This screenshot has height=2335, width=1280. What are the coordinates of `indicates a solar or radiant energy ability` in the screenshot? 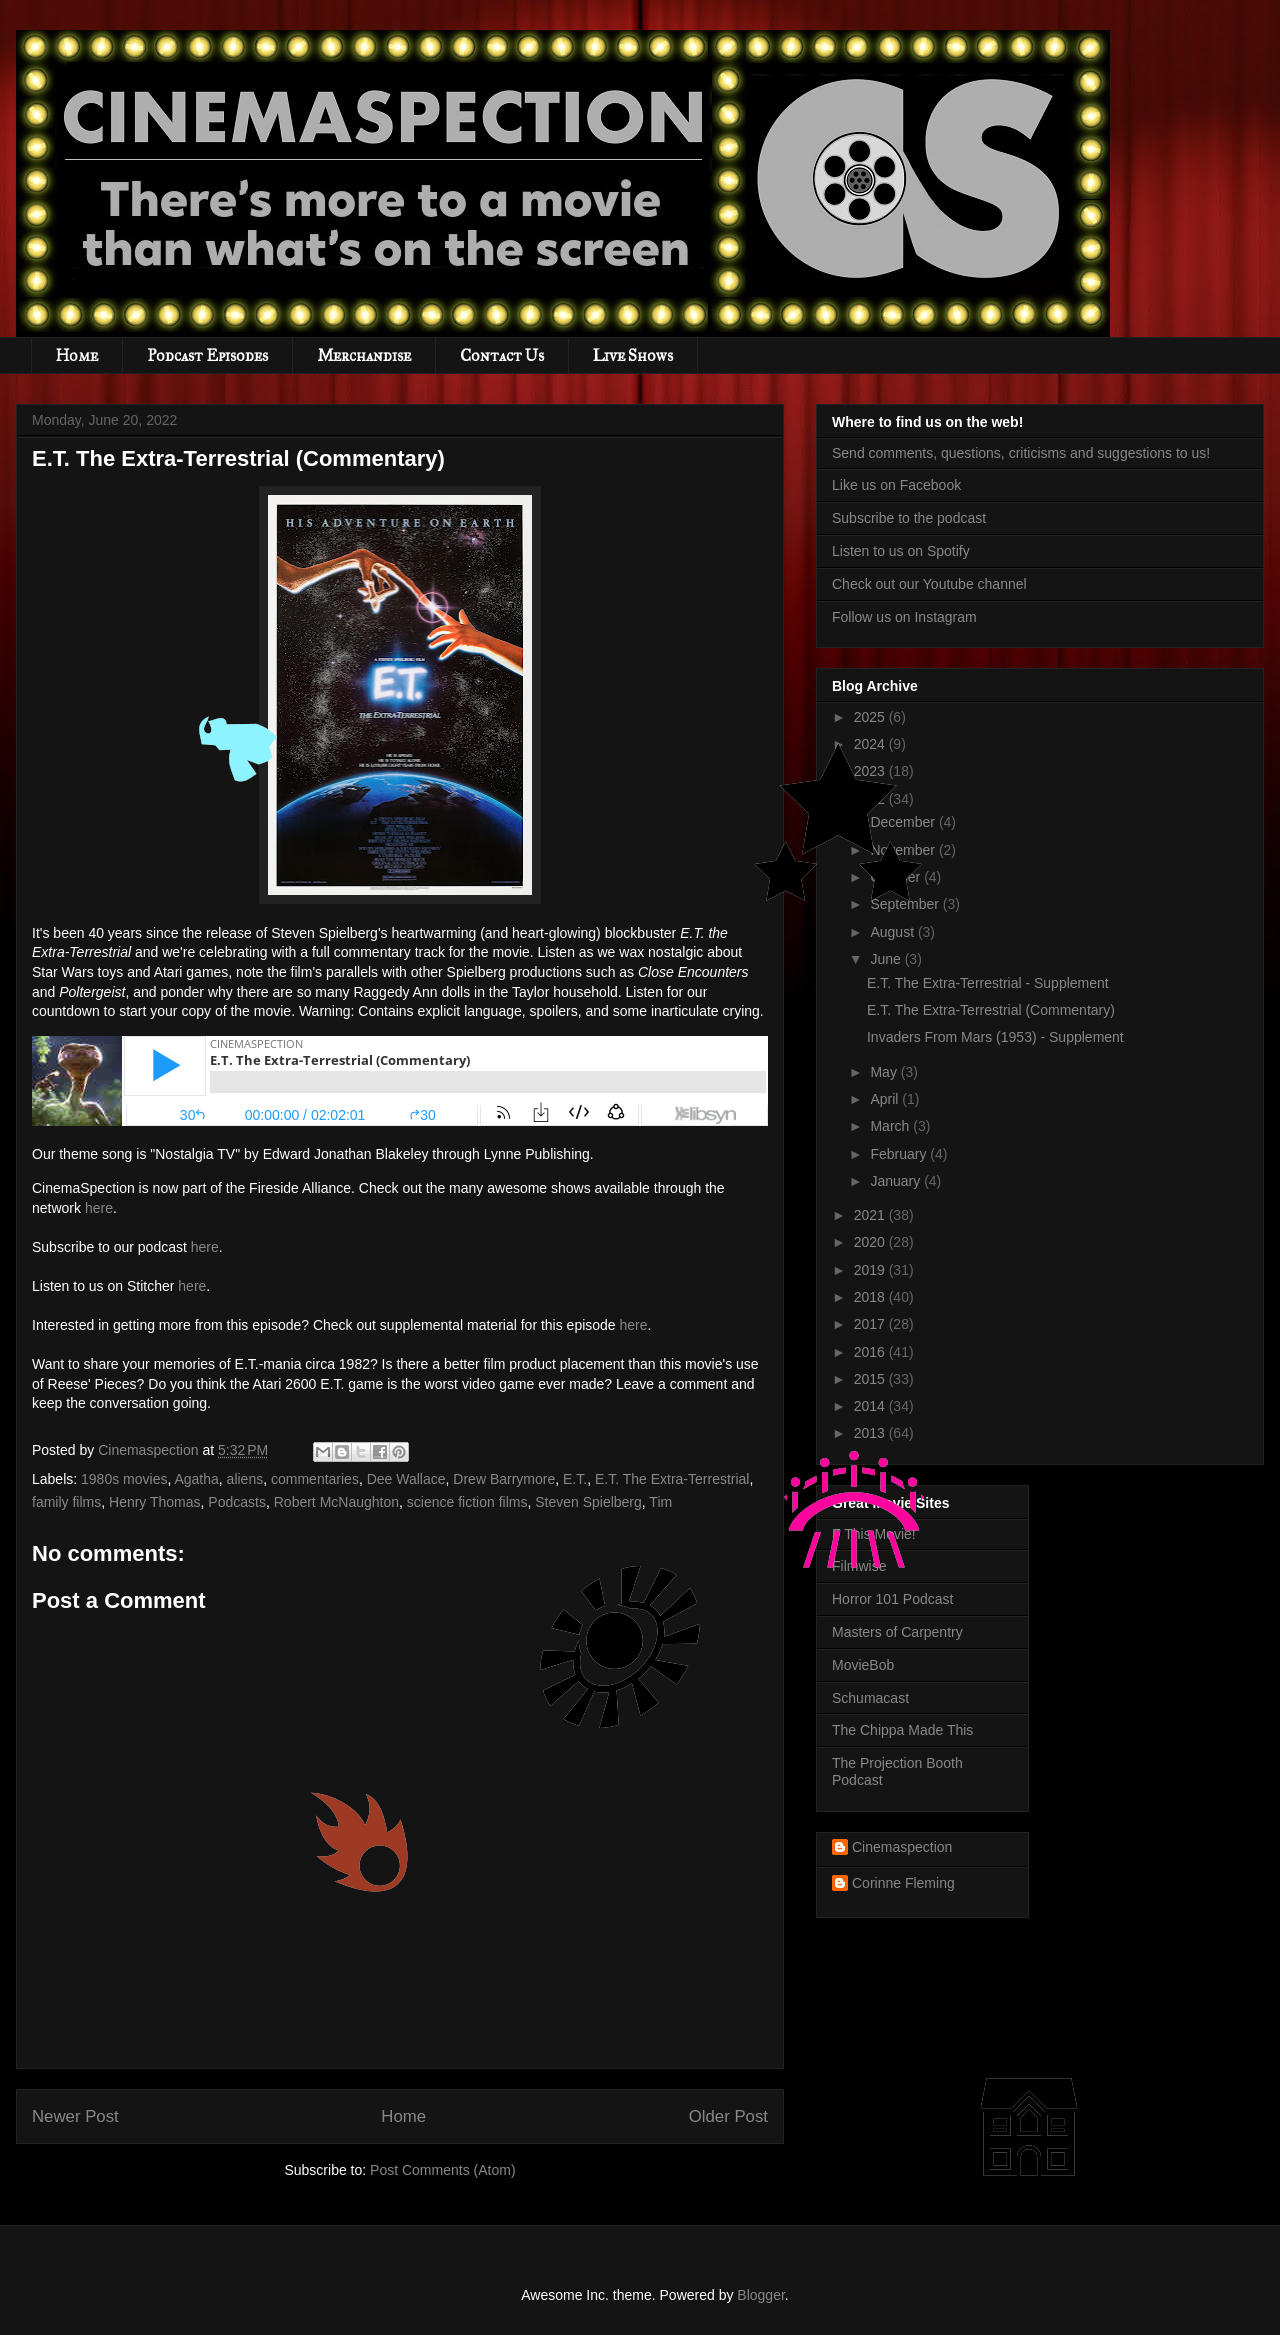 It's located at (621, 1646).